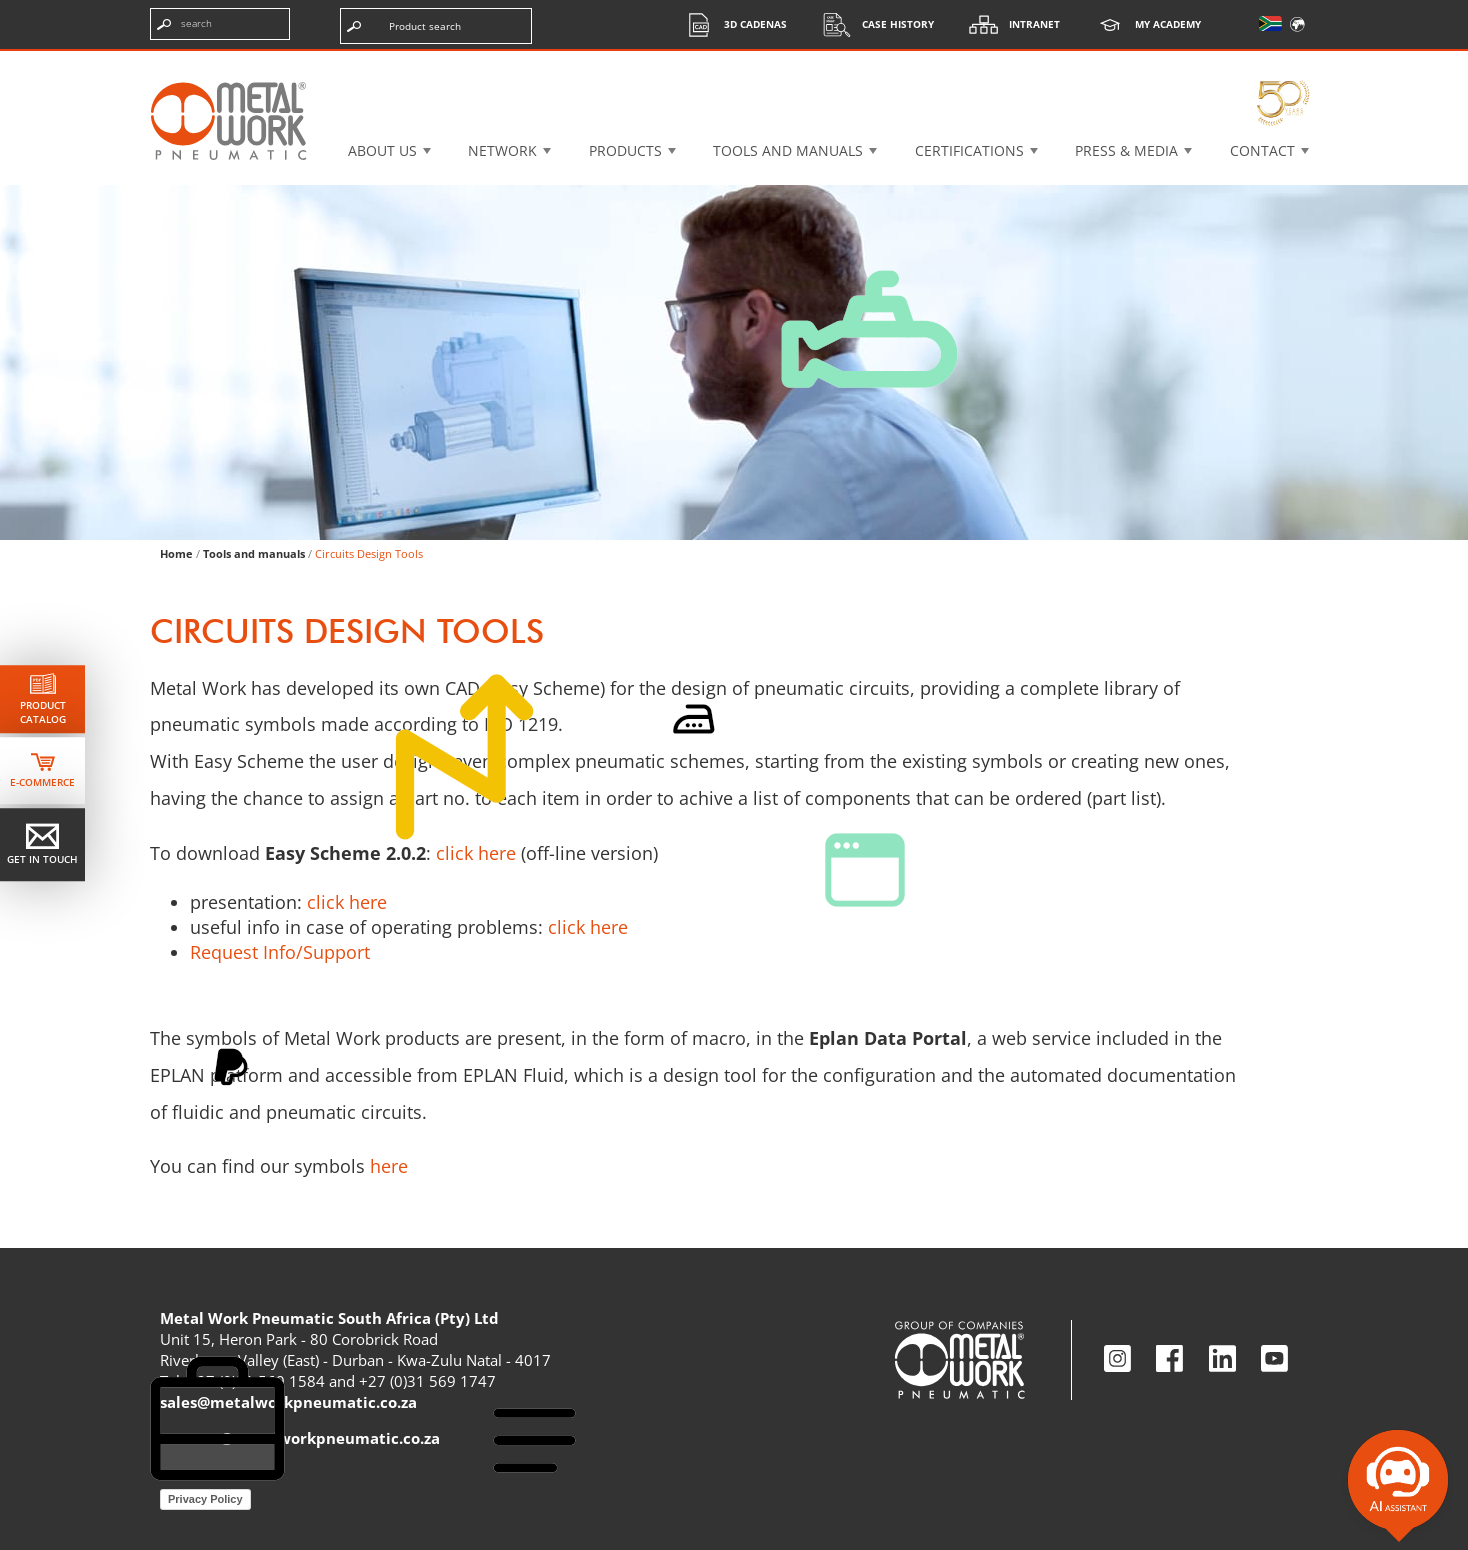  What do you see at coordinates (694, 719) in the screenshot?
I see `select high heat ironing setting` at bounding box center [694, 719].